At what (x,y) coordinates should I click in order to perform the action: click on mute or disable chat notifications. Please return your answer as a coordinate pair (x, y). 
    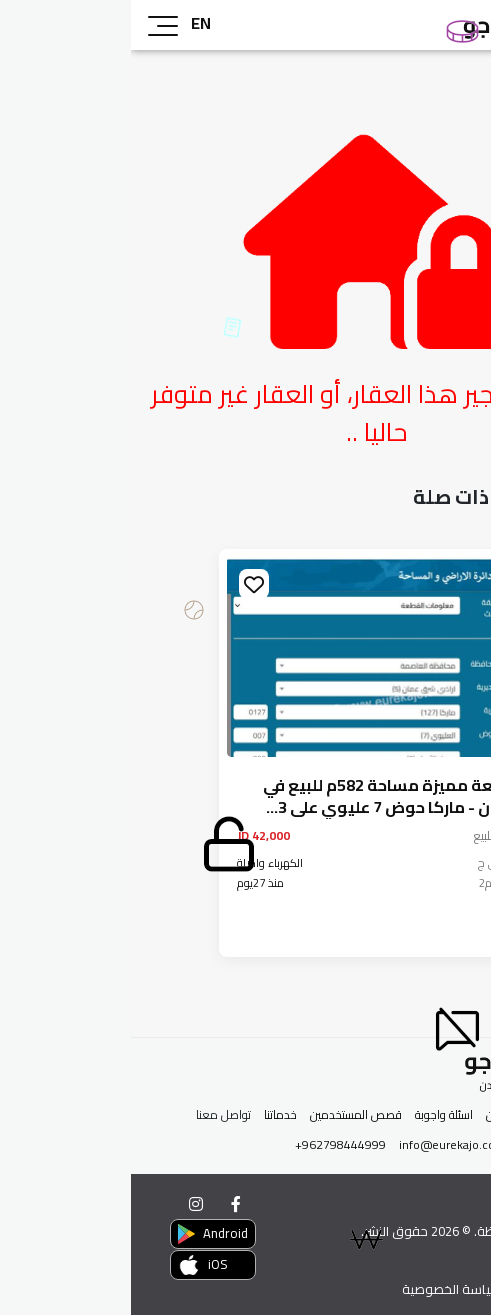
    Looking at the image, I should click on (457, 1027).